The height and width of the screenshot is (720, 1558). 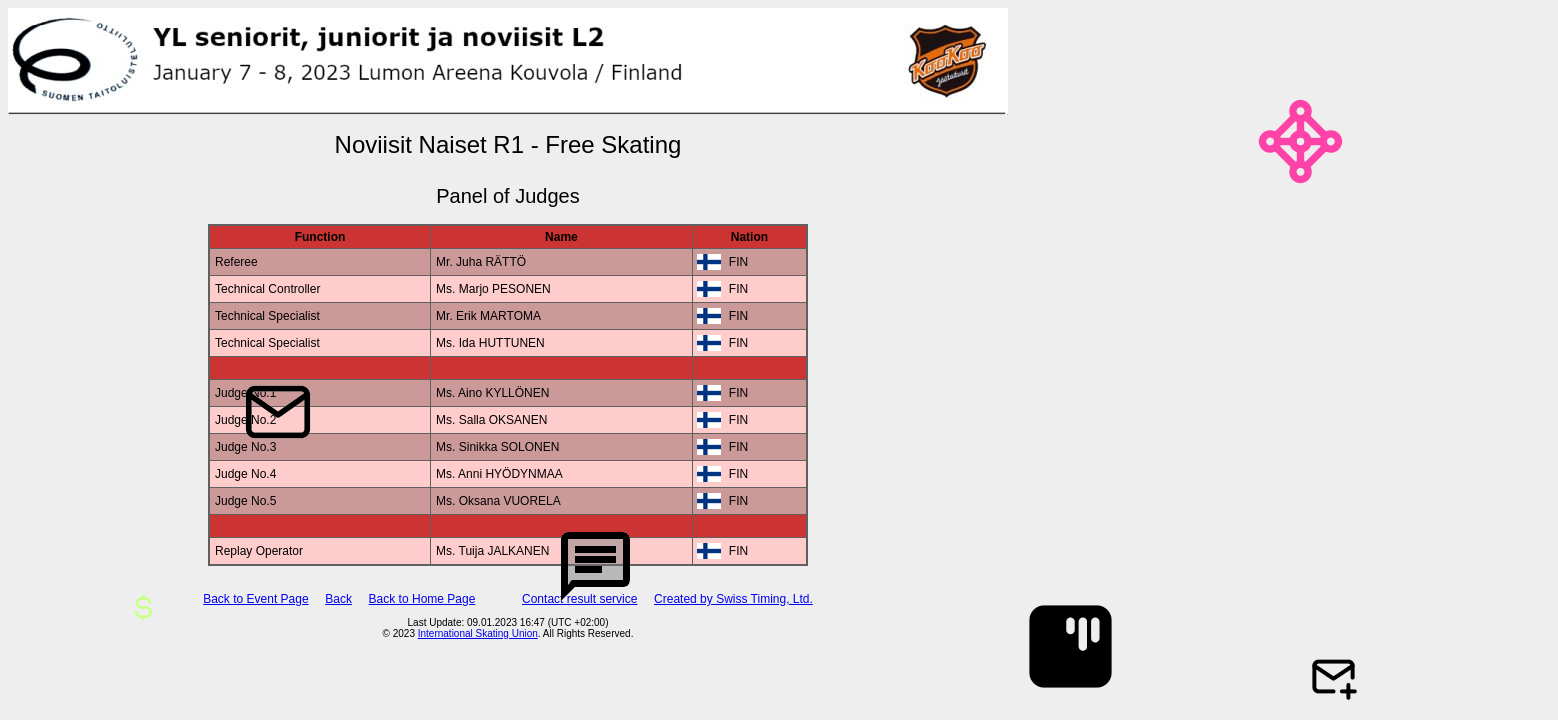 What do you see at coordinates (143, 607) in the screenshot?
I see `view account balance or financial information` at bounding box center [143, 607].